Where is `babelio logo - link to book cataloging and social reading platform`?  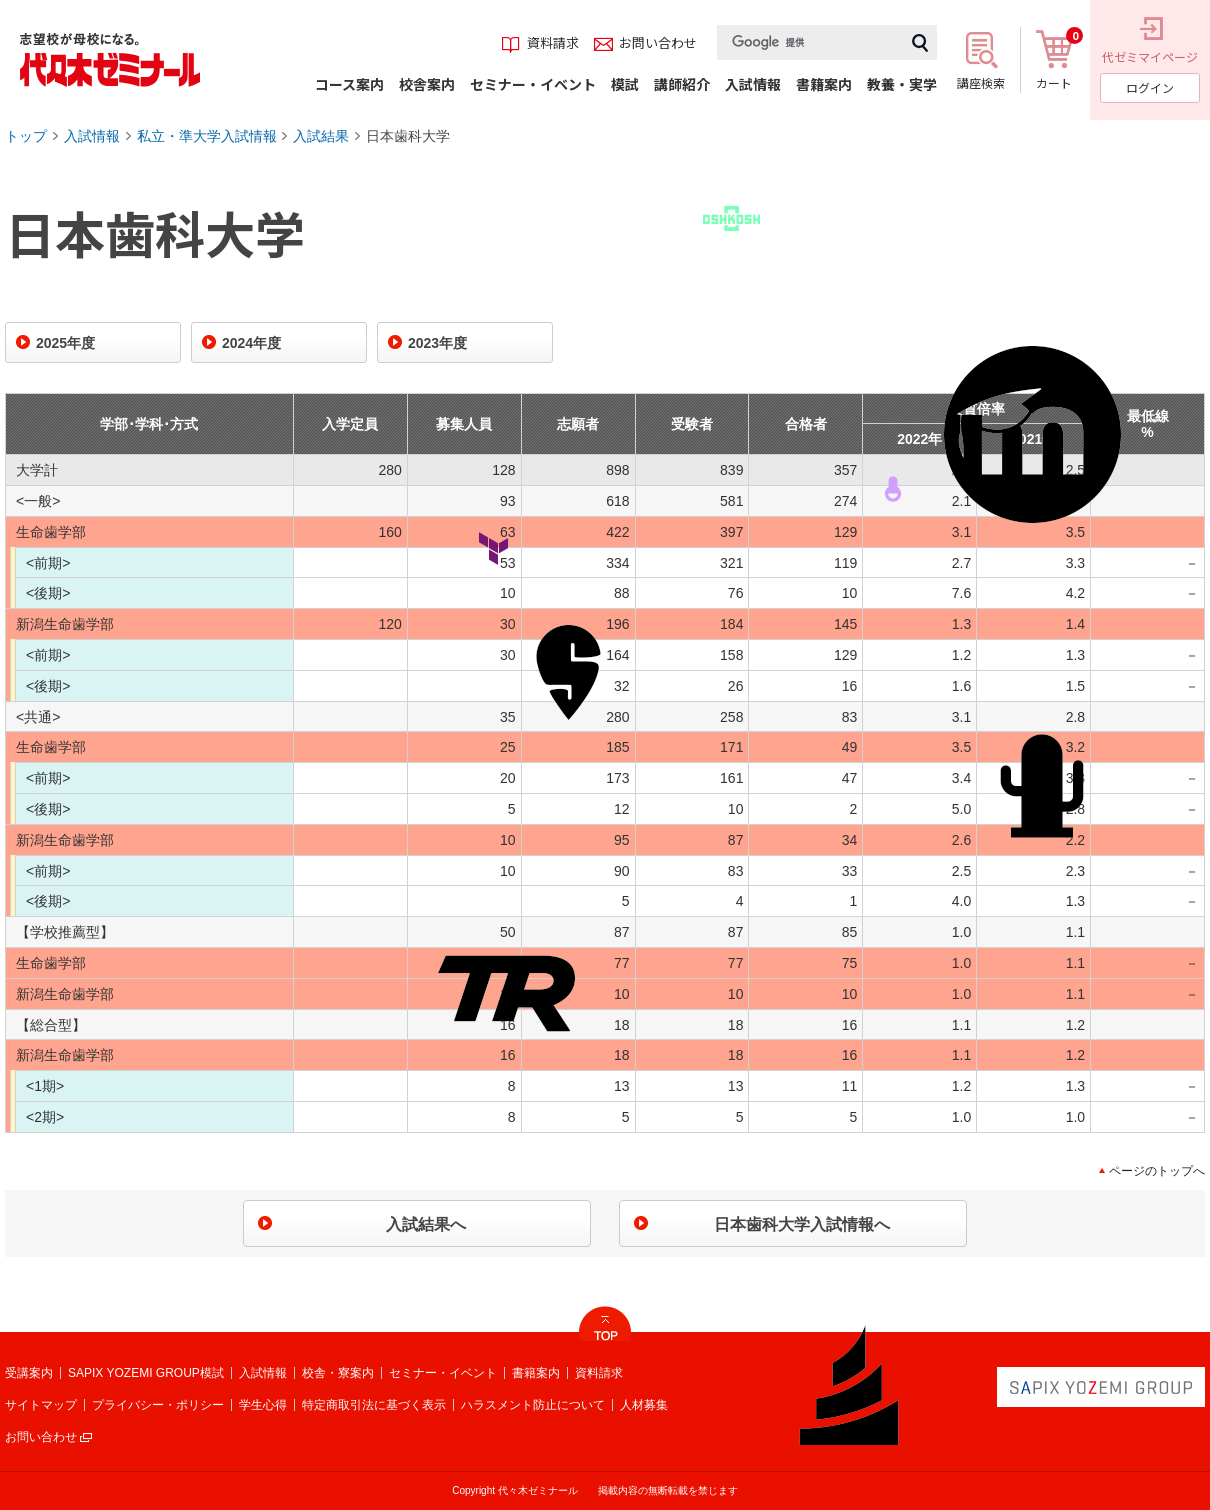 babelio logo - link to book cataloging and social reading platform is located at coordinates (849, 1385).